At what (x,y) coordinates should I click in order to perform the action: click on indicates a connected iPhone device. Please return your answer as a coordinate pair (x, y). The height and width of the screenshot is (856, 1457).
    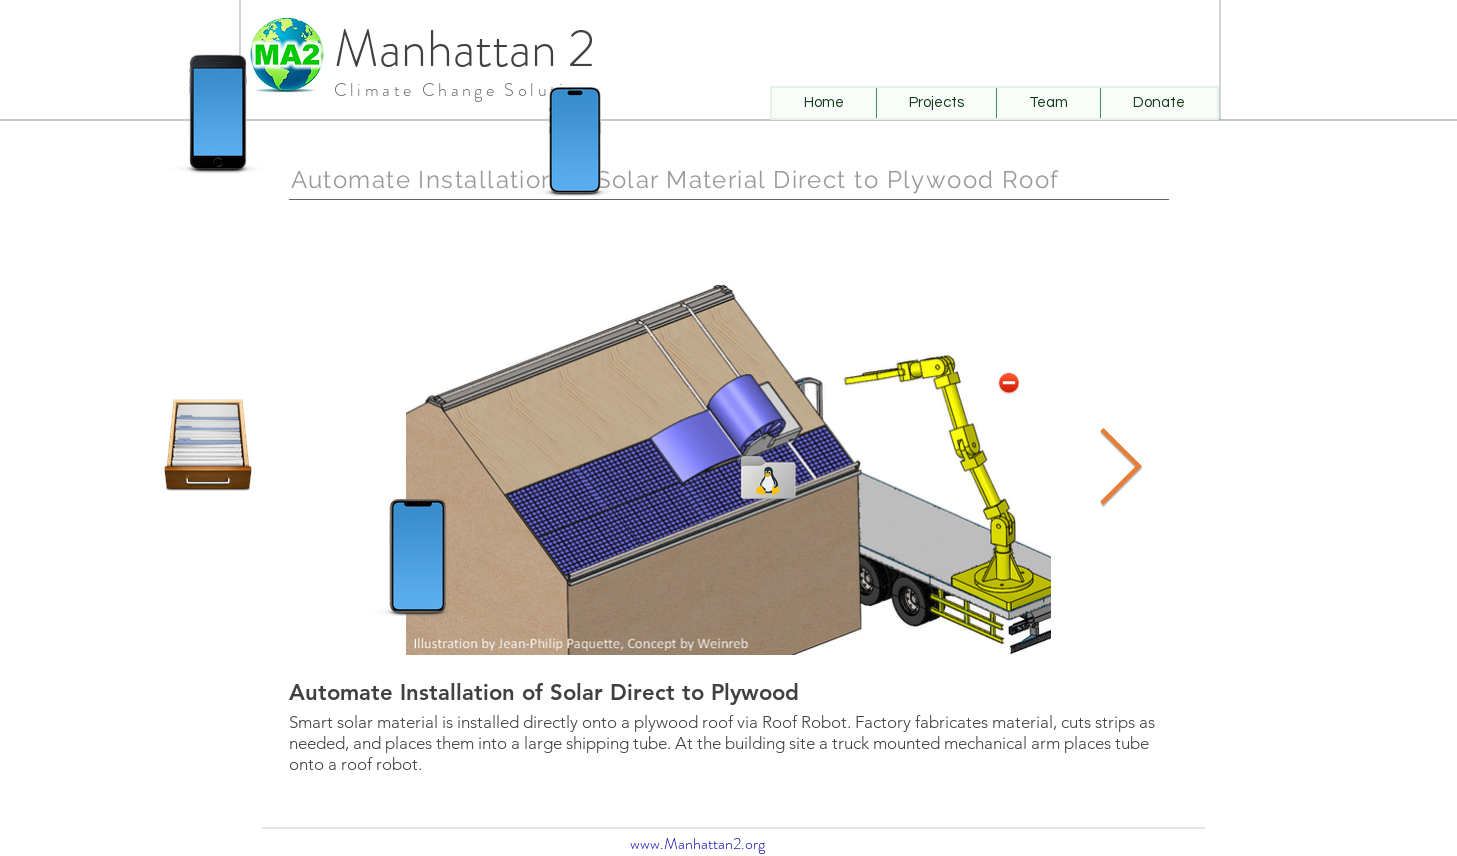
    Looking at the image, I should click on (218, 114).